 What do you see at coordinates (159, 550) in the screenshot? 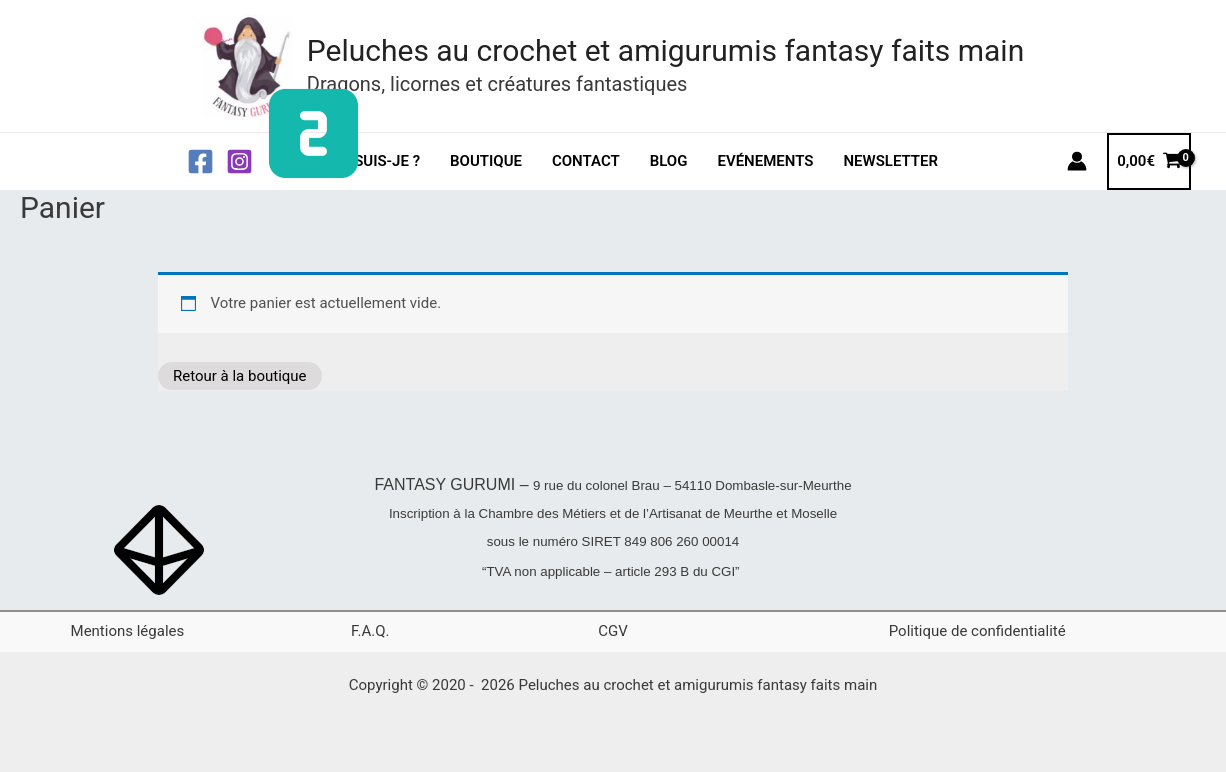
I see `represents 3D geometry or modeling tools` at bounding box center [159, 550].